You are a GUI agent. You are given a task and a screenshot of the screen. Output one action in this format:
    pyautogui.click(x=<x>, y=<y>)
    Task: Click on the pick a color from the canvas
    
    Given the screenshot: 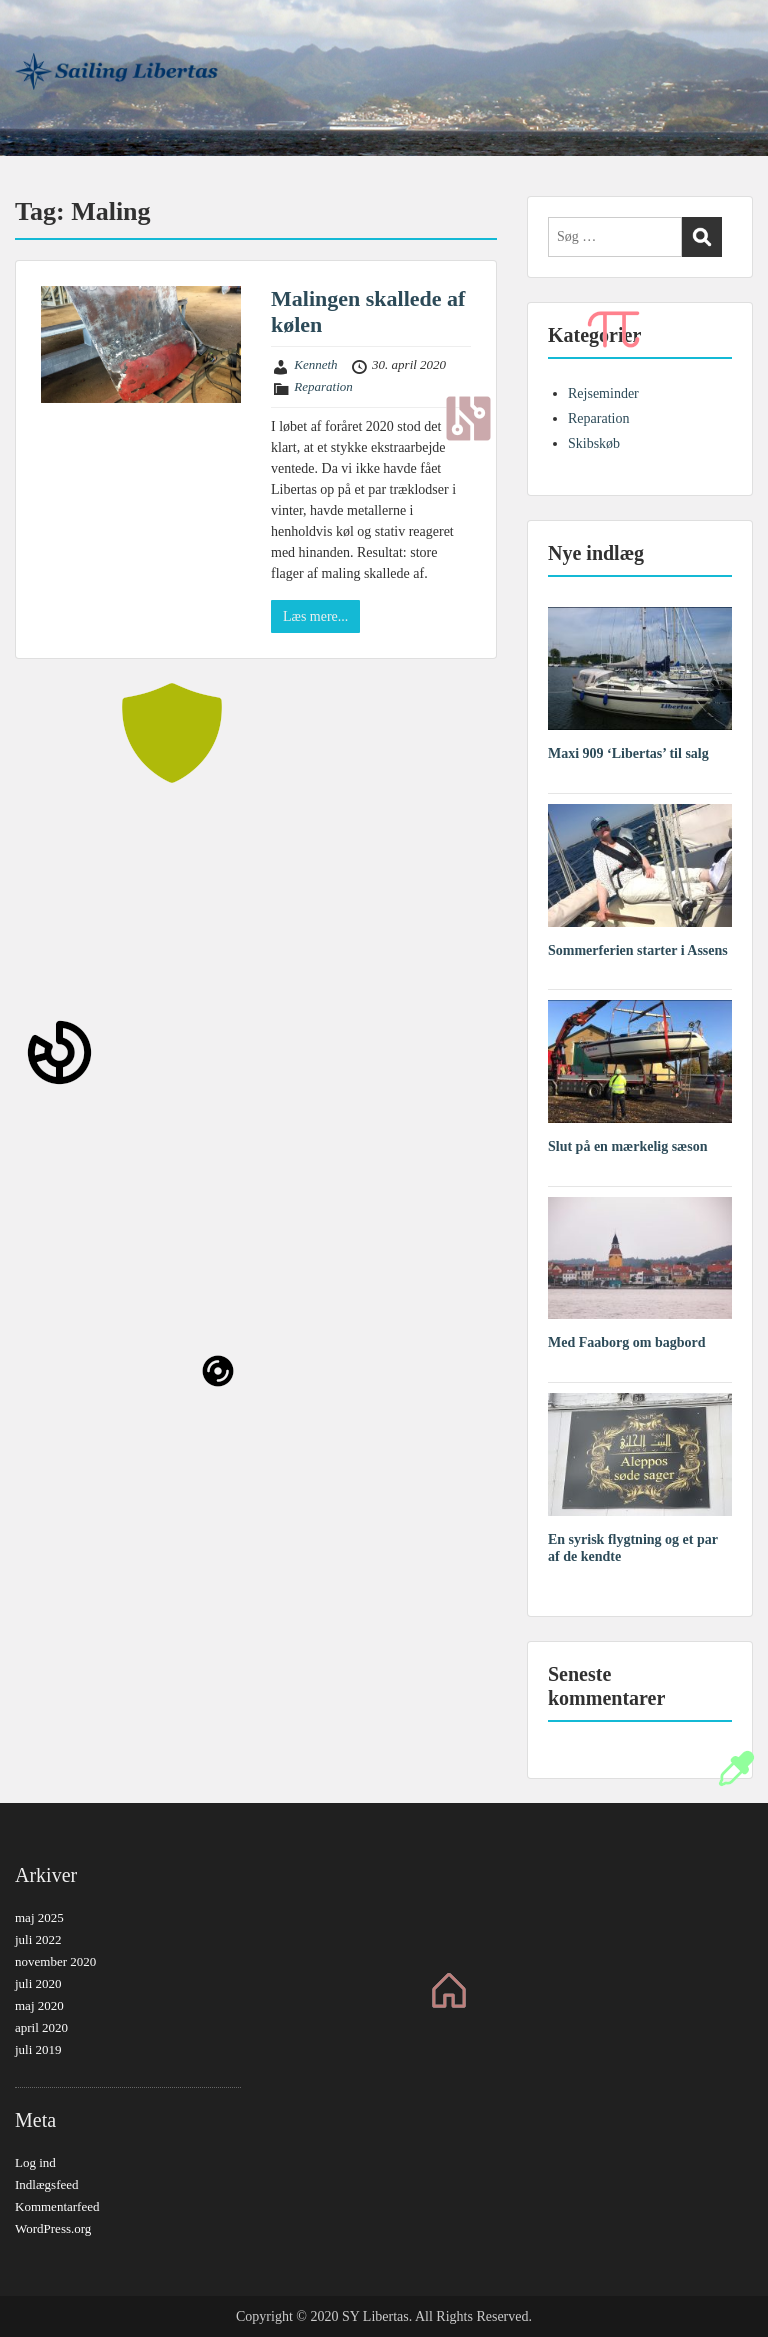 What is the action you would take?
    pyautogui.click(x=736, y=1768)
    